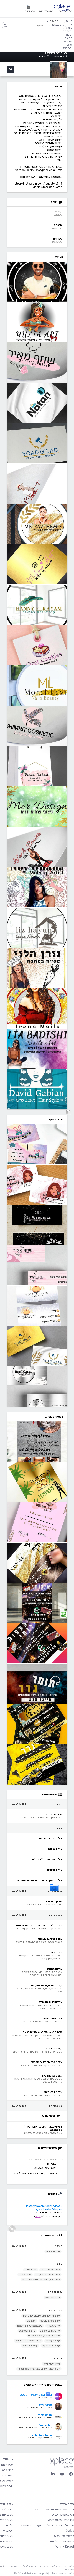 The width and height of the screenshot is (74, 2576). What do you see at coordinates (48, 2394) in the screenshot?
I see `manage connected online accounts` at bounding box center [48, 2394].